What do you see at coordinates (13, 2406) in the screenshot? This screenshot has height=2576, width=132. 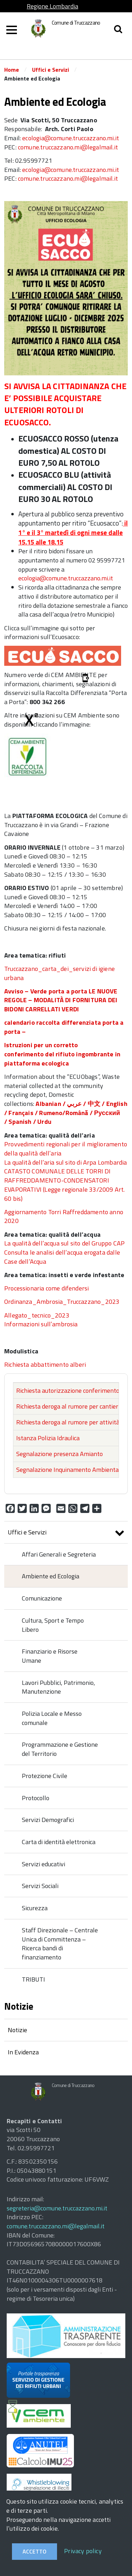 I see `indicates a timer or countdown just started` at bounding box center [13, 2406].